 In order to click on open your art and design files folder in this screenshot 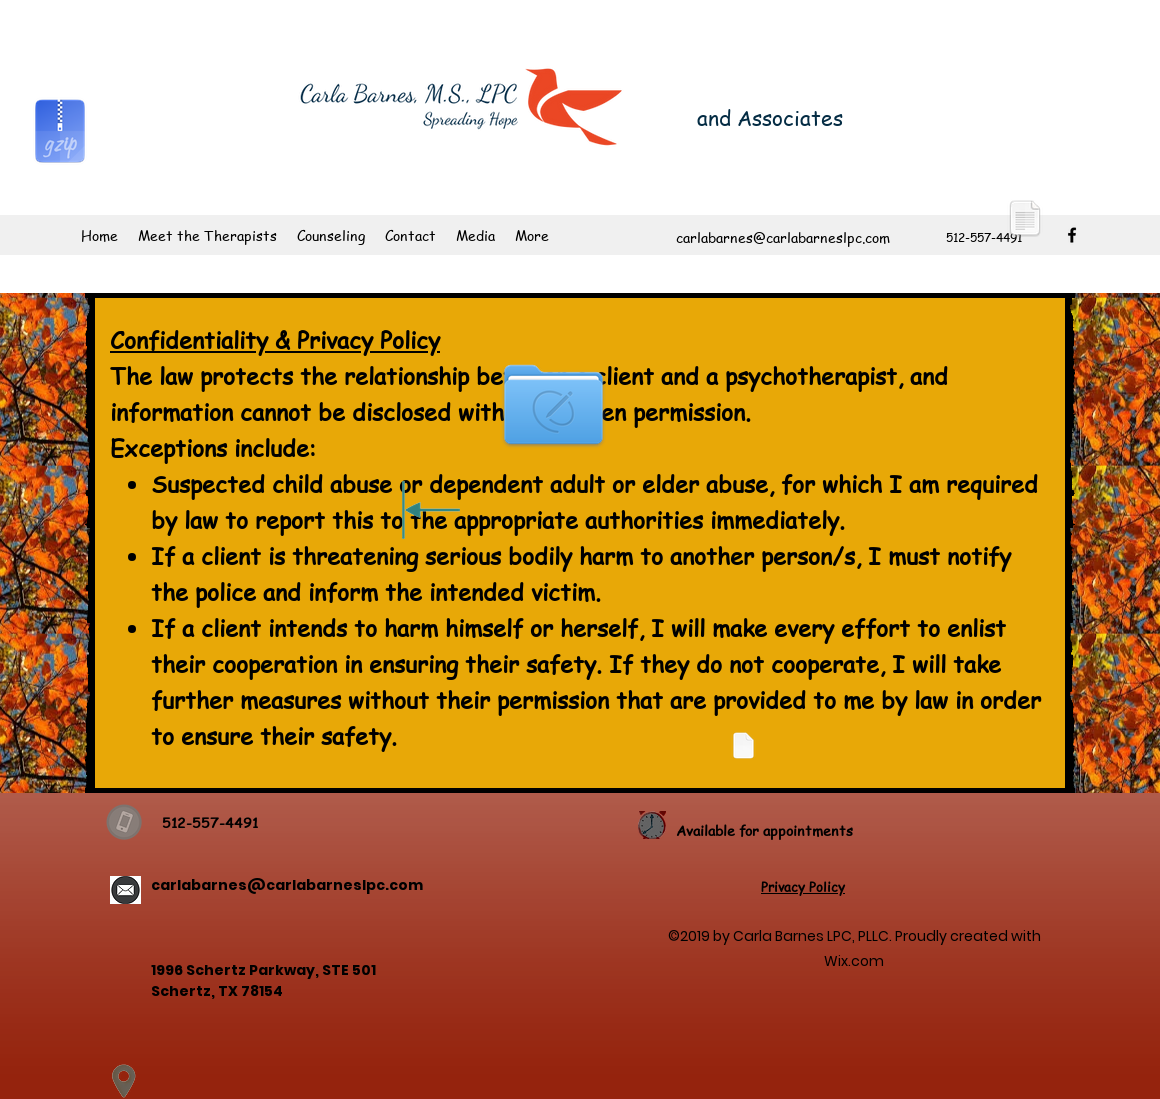, I will do `click(553, 404)`.